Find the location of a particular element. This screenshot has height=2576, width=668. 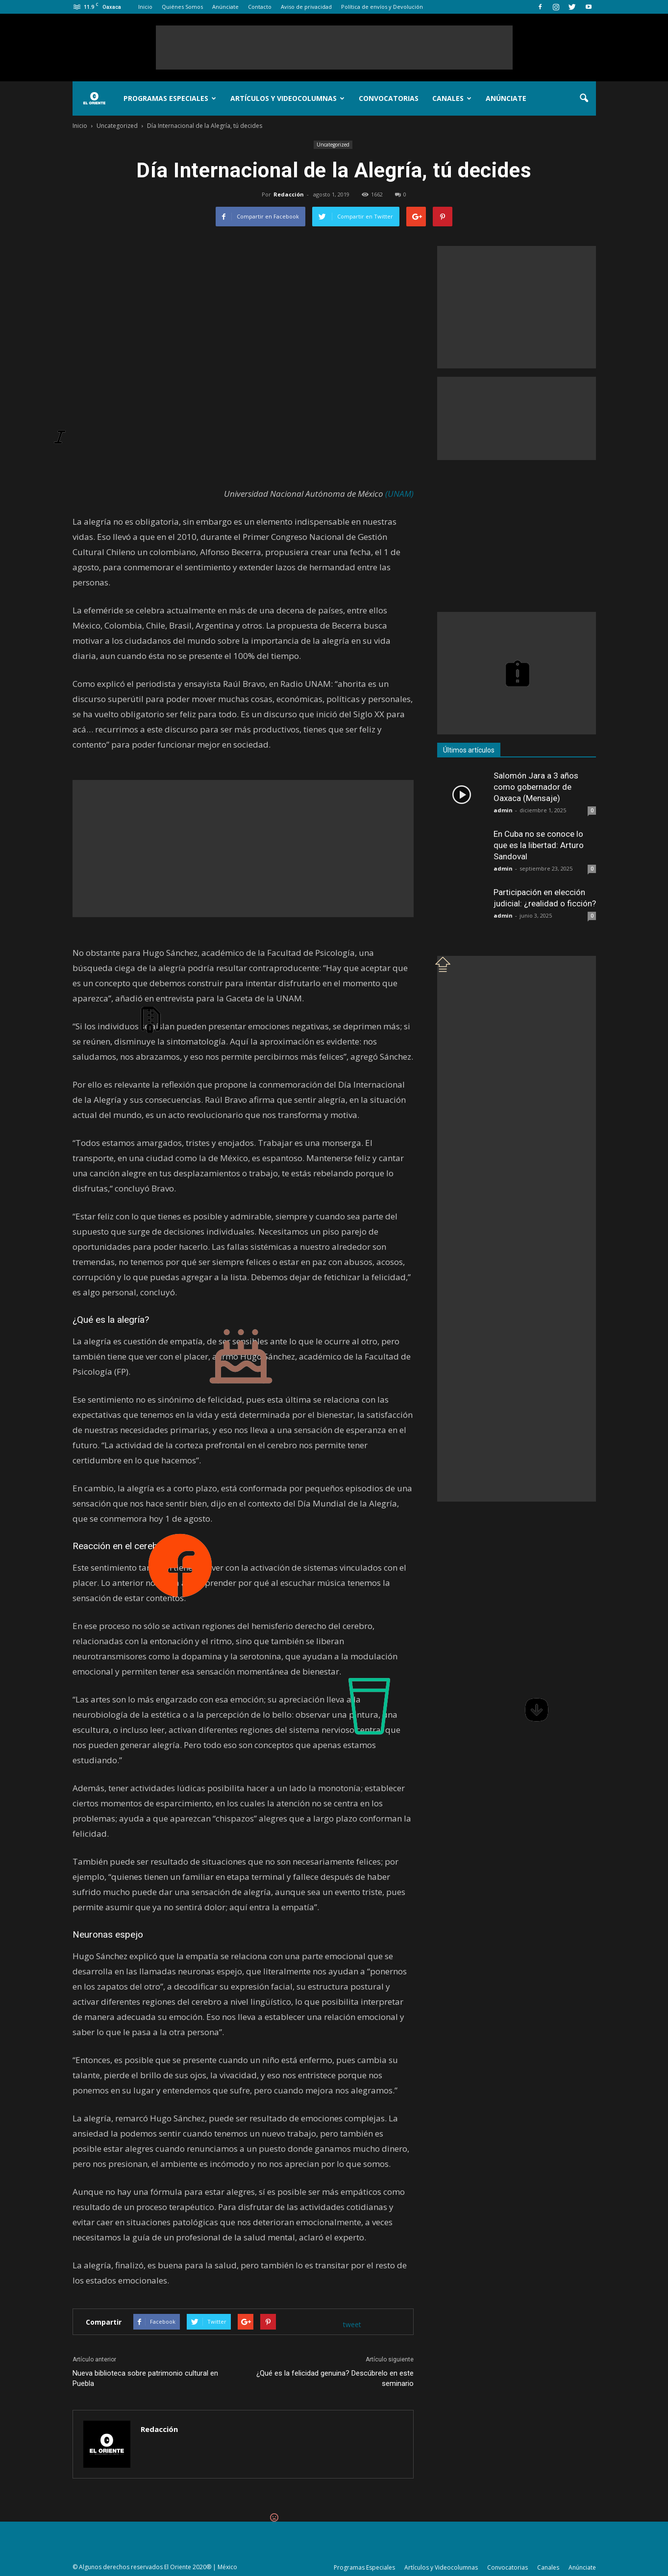

indicates a birthday or celebration is located at coordinates (241, 1355).